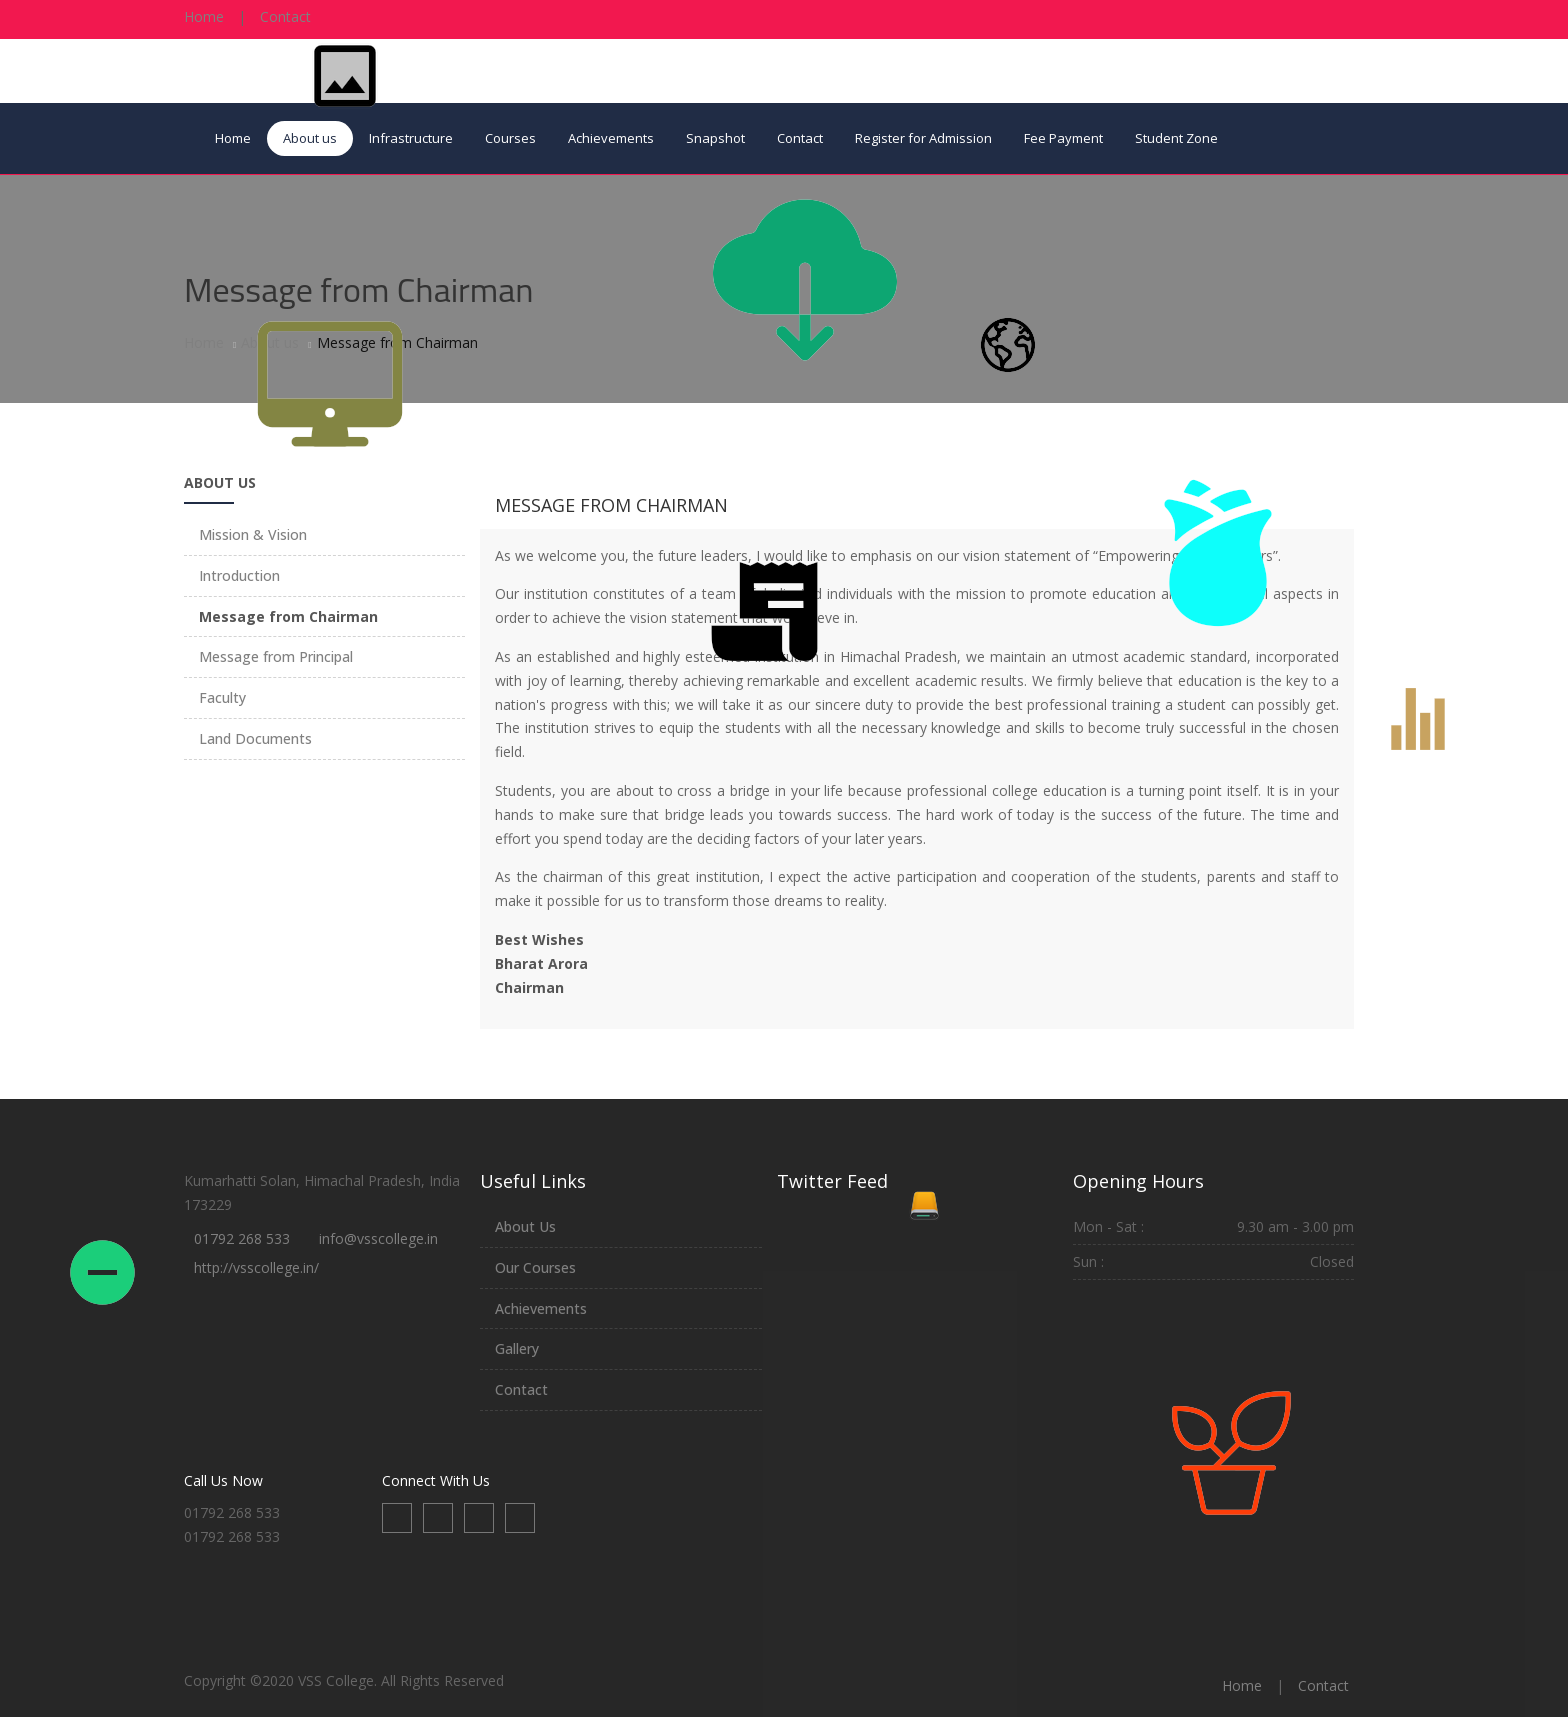 The image size is (1568, 1717). What do you see at coordinates (924, 1205) in the screenshot?
I see `external USB hard drive connected` at bounding box center [924, 1205].